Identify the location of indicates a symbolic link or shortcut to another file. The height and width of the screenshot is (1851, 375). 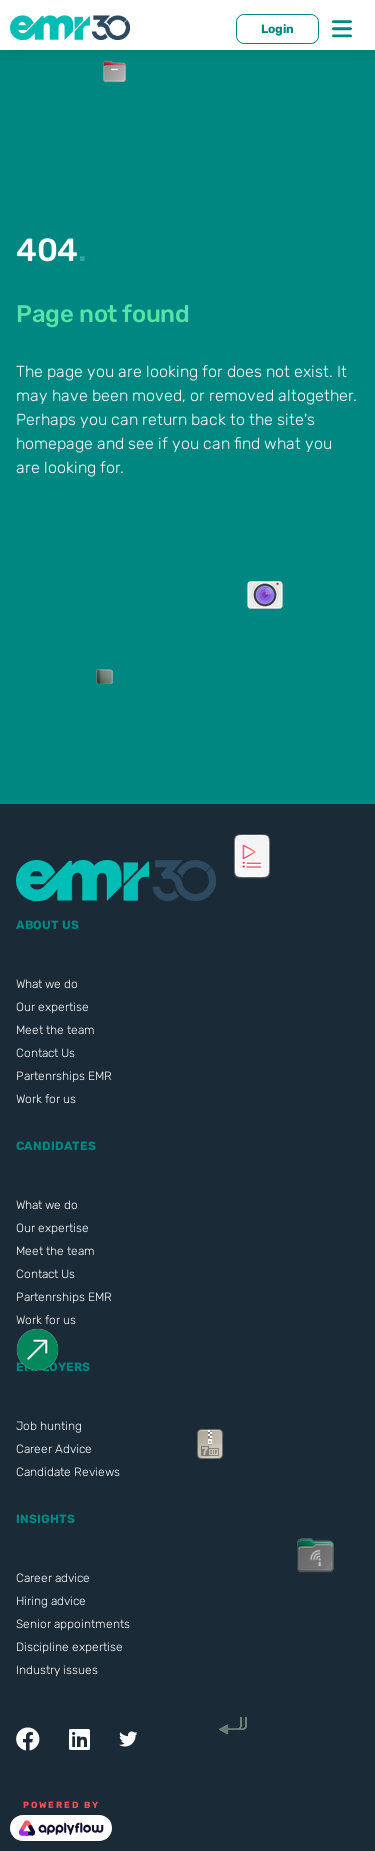
(37, 1349).